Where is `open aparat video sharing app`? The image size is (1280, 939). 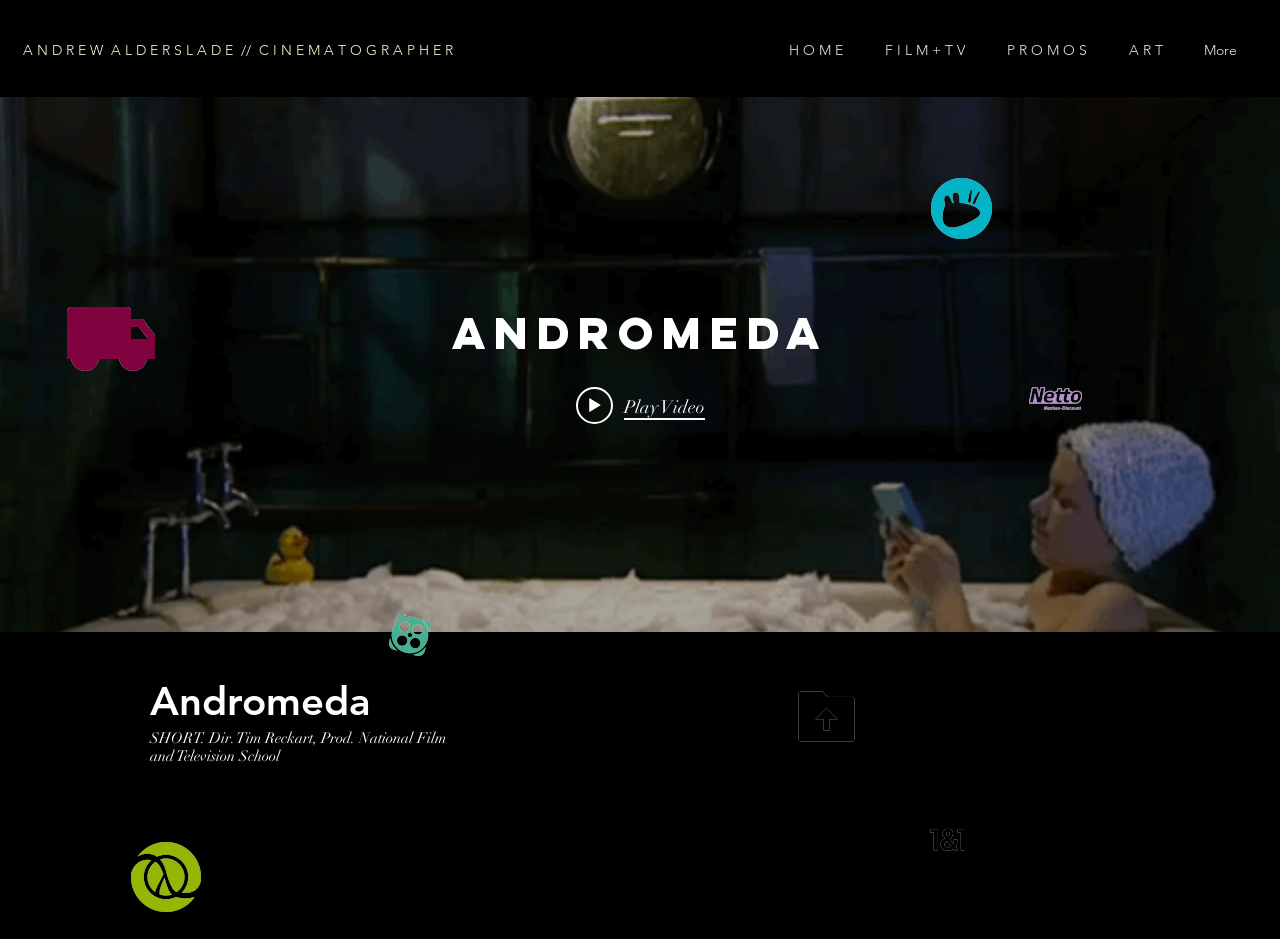 open aparat video sharing app is located at coordinates (410, 635).